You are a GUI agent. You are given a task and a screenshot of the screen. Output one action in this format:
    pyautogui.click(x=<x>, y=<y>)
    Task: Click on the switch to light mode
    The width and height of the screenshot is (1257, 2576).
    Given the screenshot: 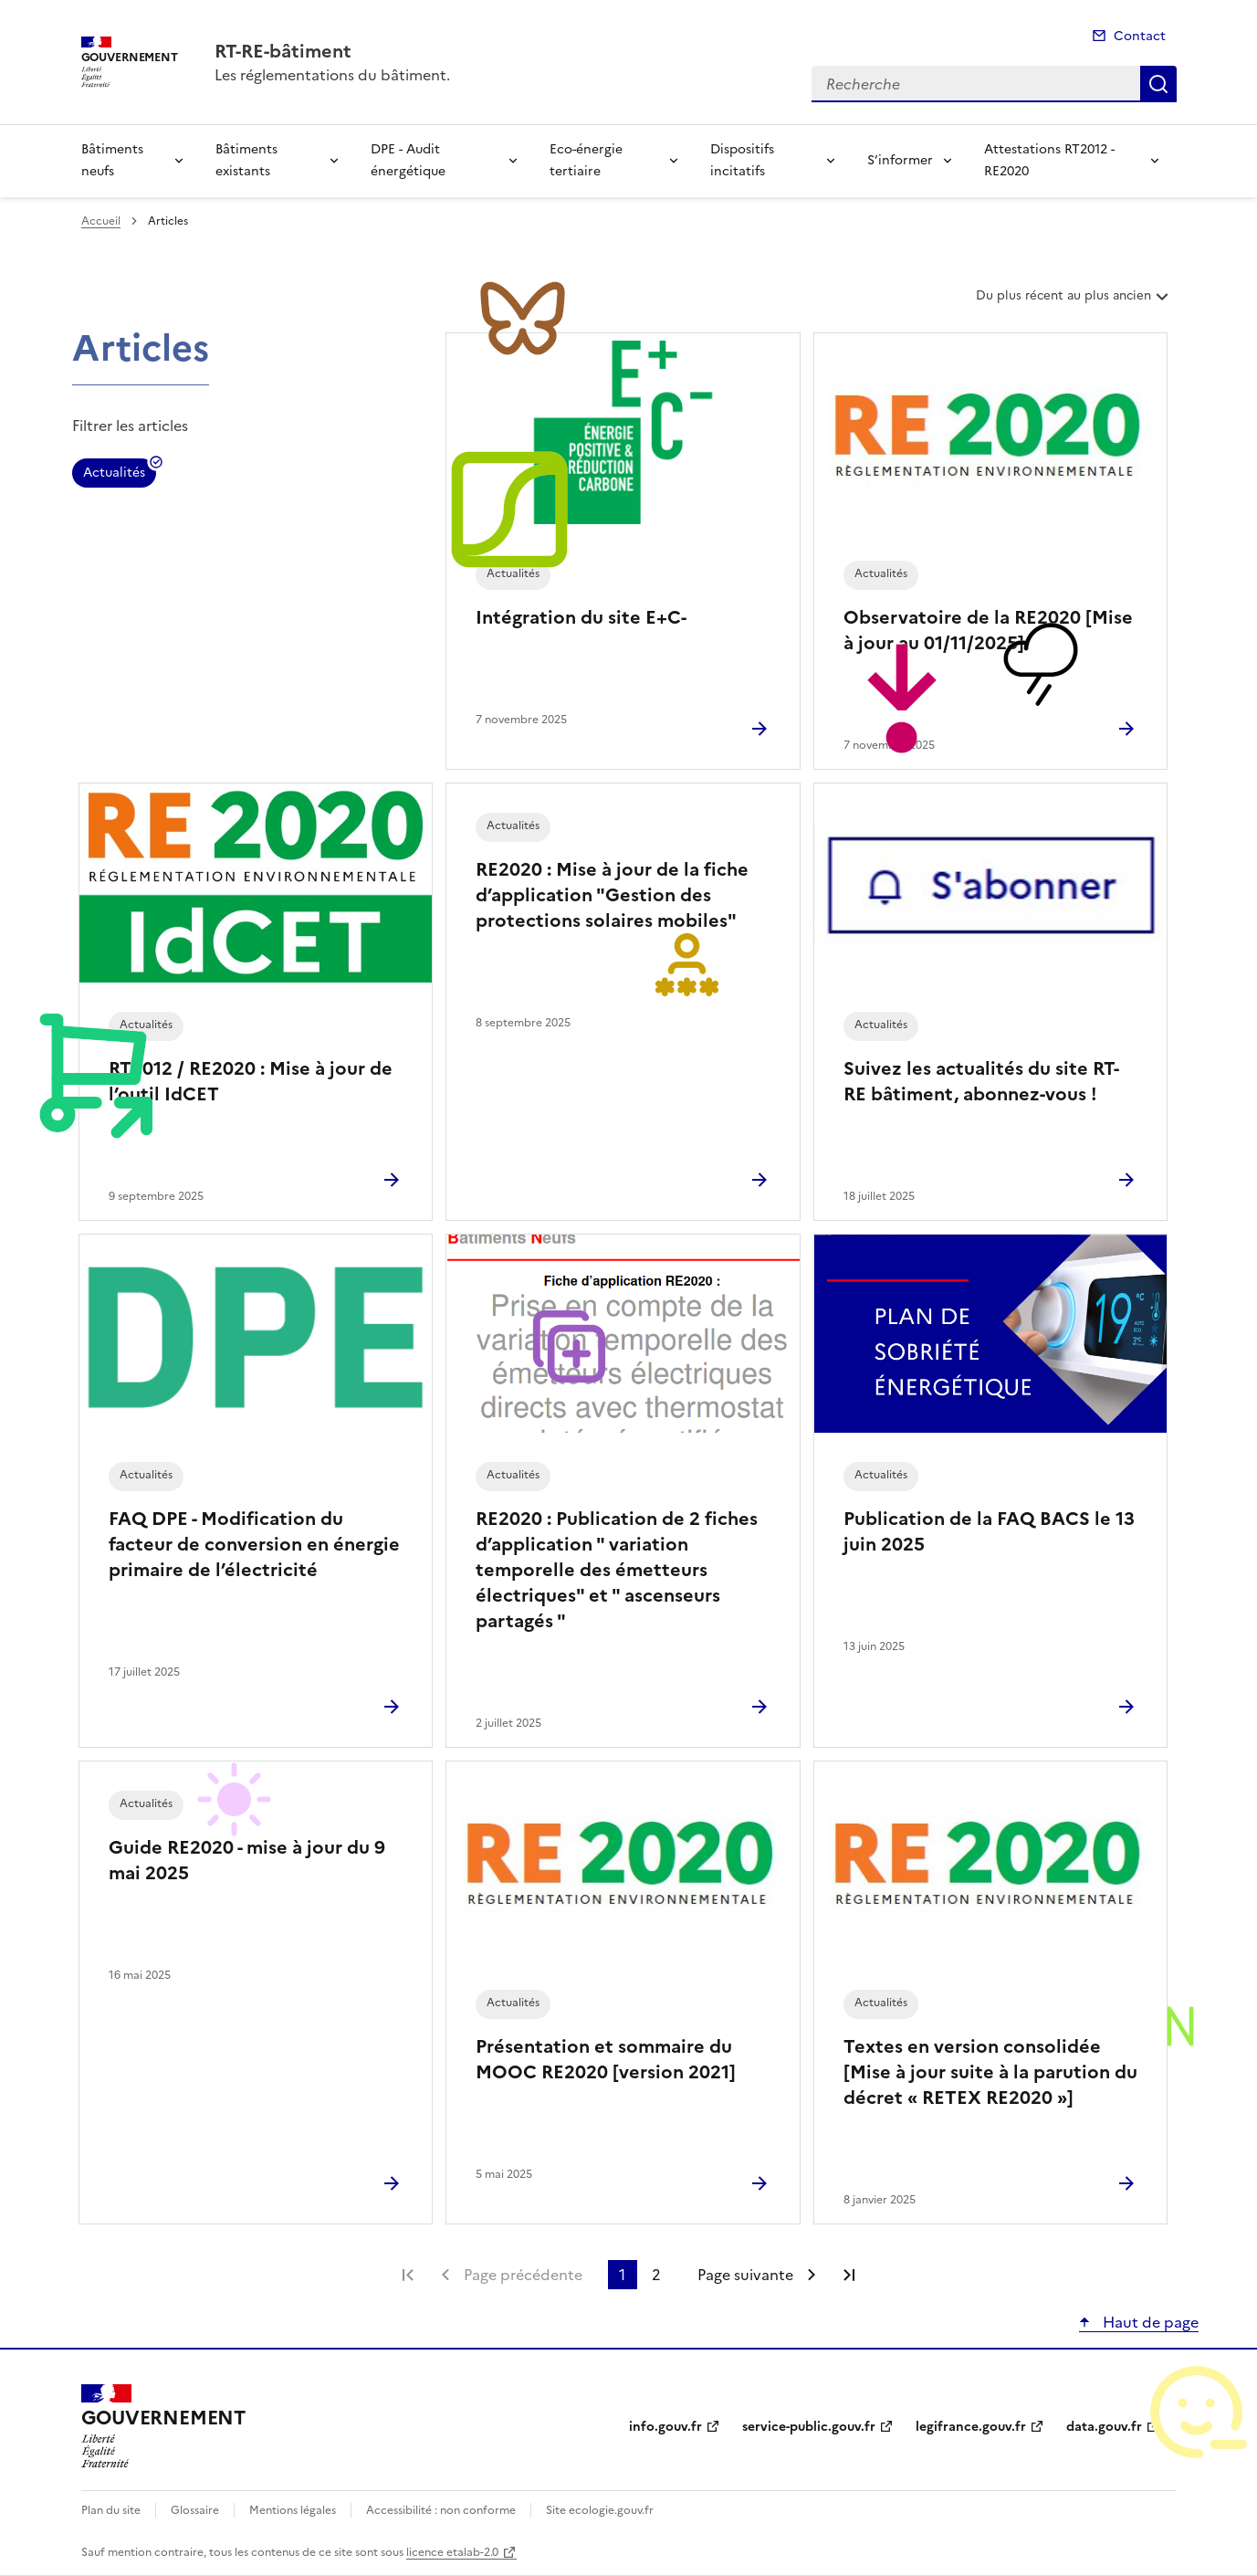 What is the action you would take?
    pyautogui.click(x=234, y=1799)
    